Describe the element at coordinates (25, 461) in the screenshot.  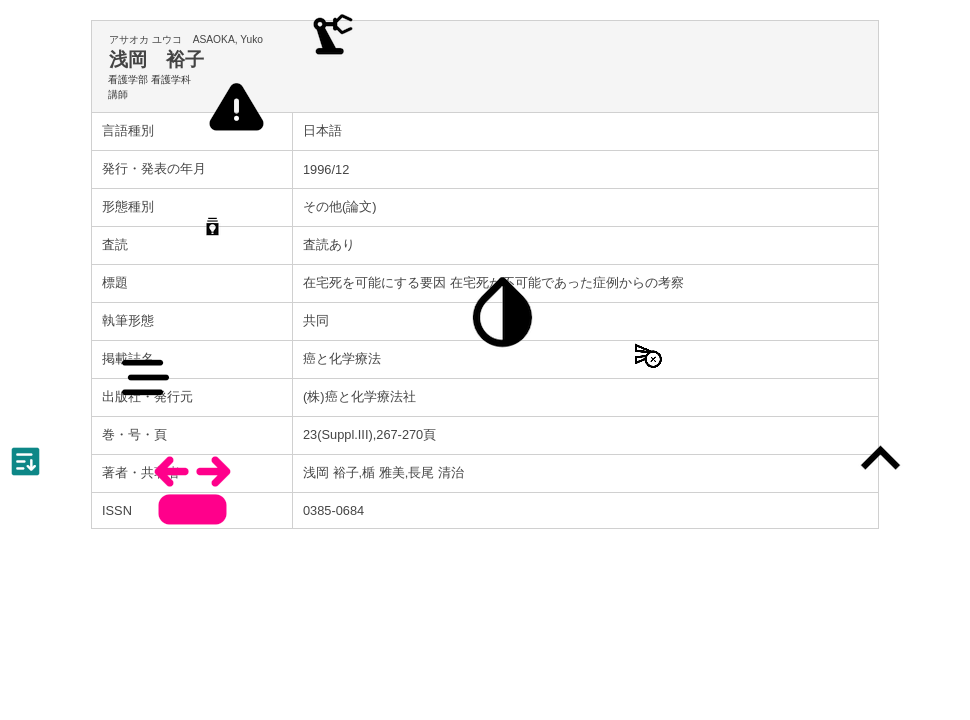
I see `sort items in ascending order` at that location.